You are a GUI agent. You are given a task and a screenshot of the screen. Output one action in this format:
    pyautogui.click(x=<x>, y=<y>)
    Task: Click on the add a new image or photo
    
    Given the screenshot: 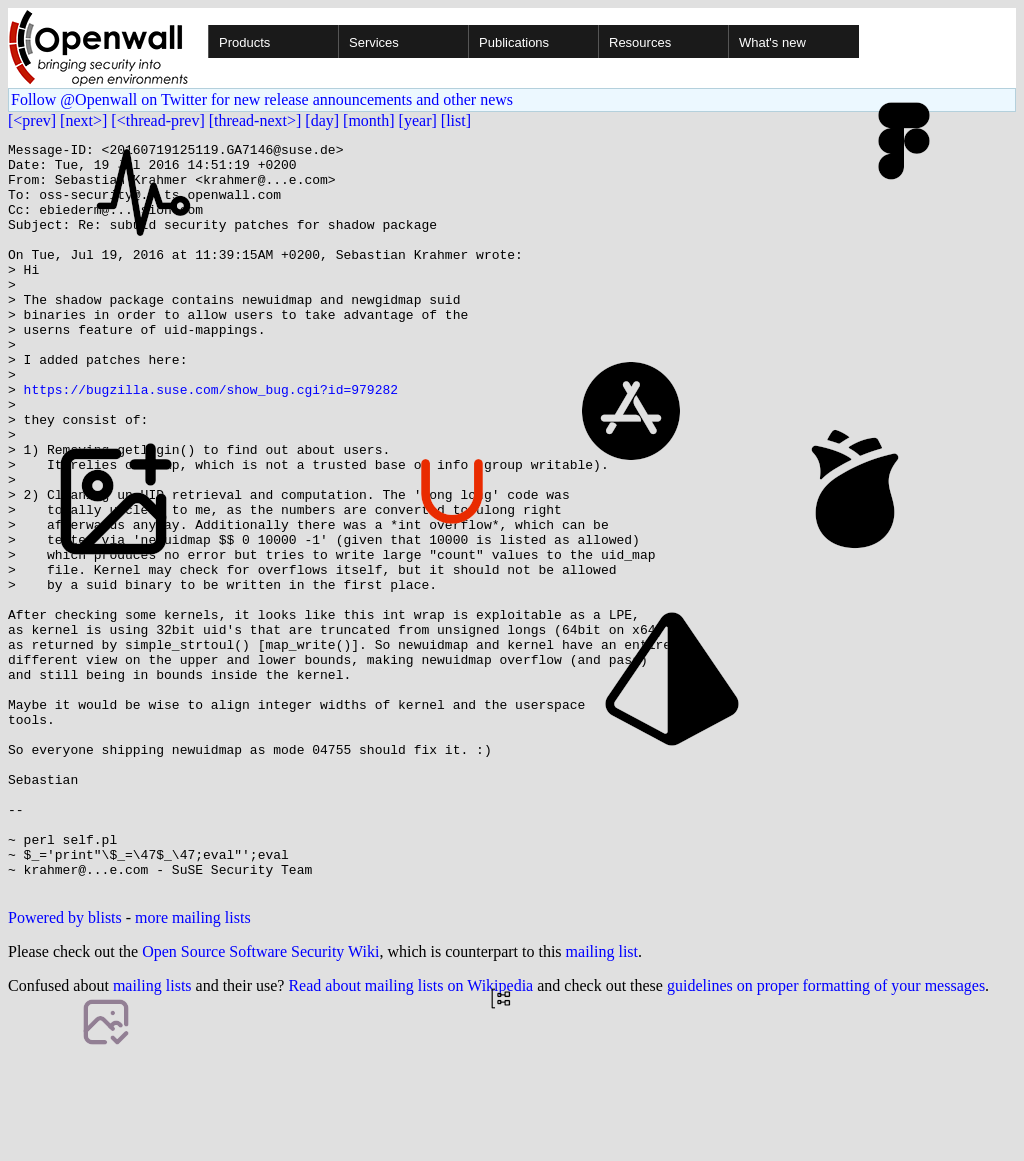 What is the action you would take?
    pyautogui.click(x=113, y=501)
    